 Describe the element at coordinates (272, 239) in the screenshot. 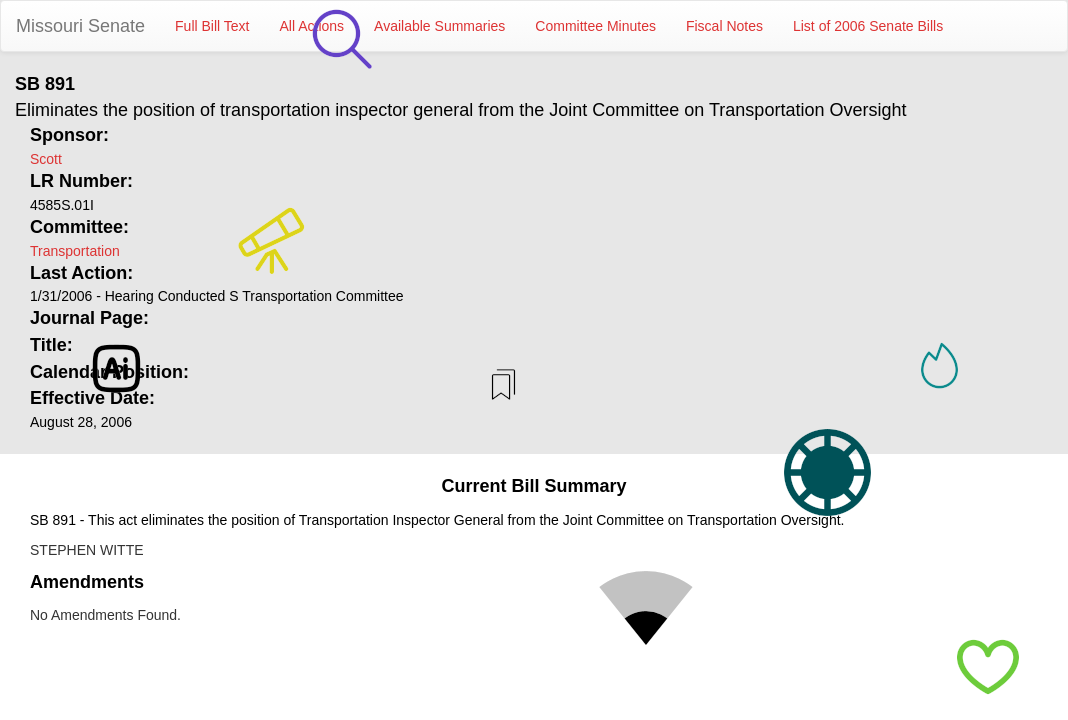

I see `explore or discover new content` at that location.